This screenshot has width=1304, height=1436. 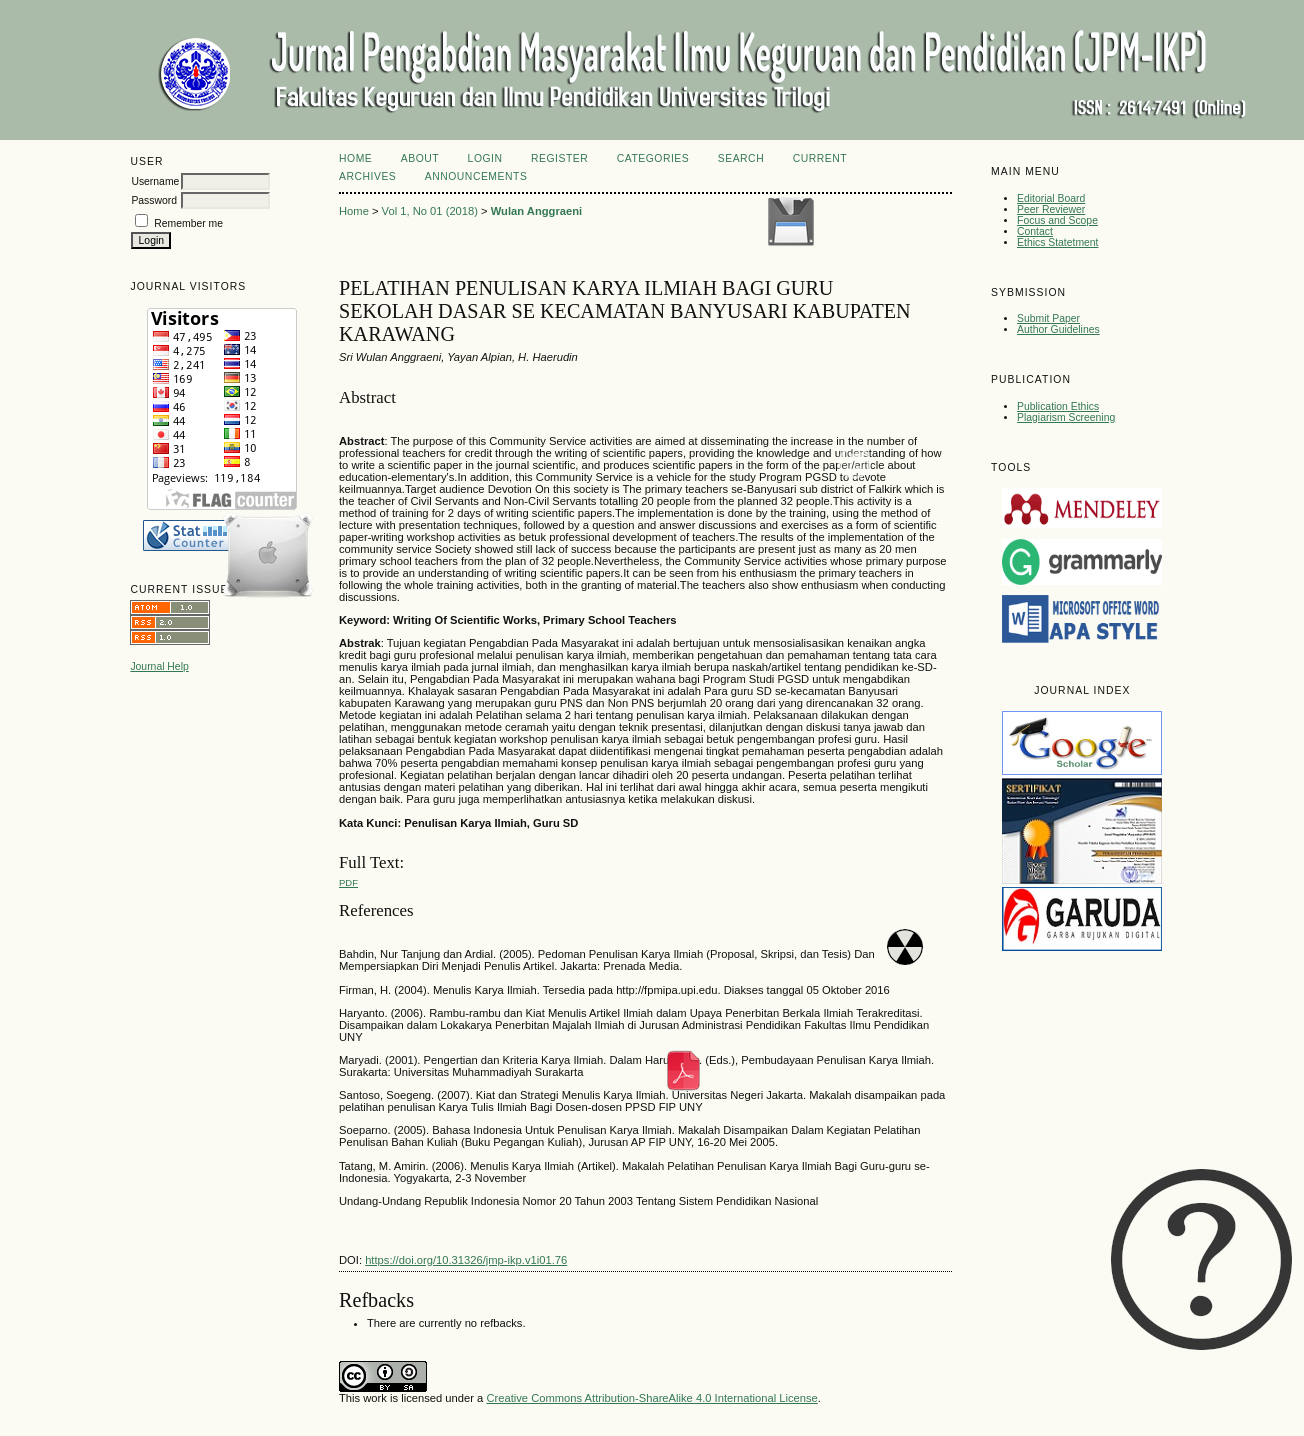 What do you see at coordinates (854, 462) in the screenshot?
I see `access your music library` at bounding box center [854, 462].